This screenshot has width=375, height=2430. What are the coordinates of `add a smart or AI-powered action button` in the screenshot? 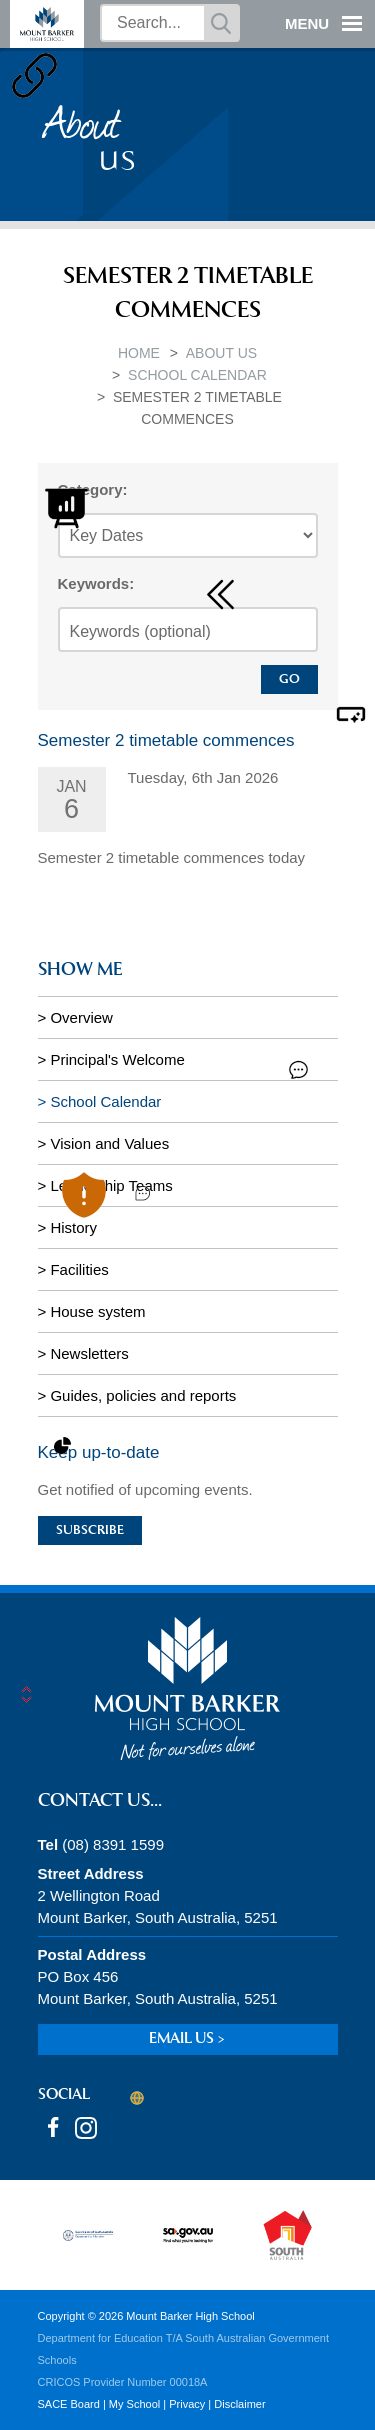 It's located at (351, 714).